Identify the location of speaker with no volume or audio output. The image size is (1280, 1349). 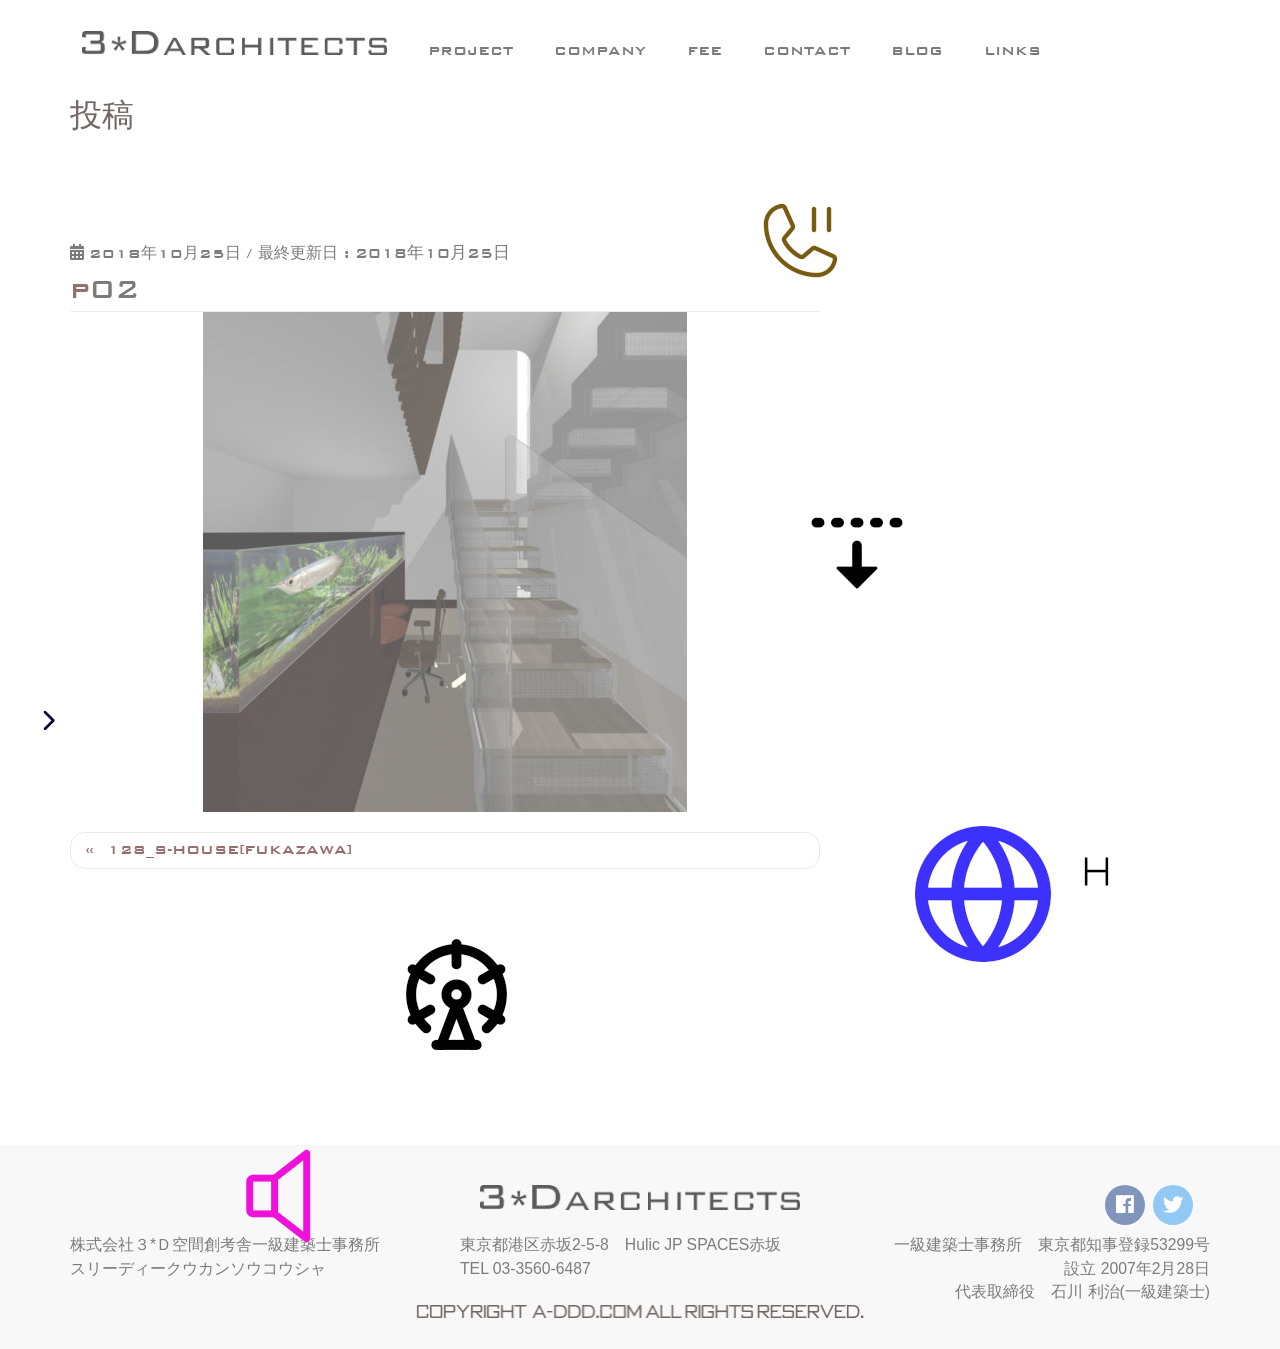
(296, 1196).